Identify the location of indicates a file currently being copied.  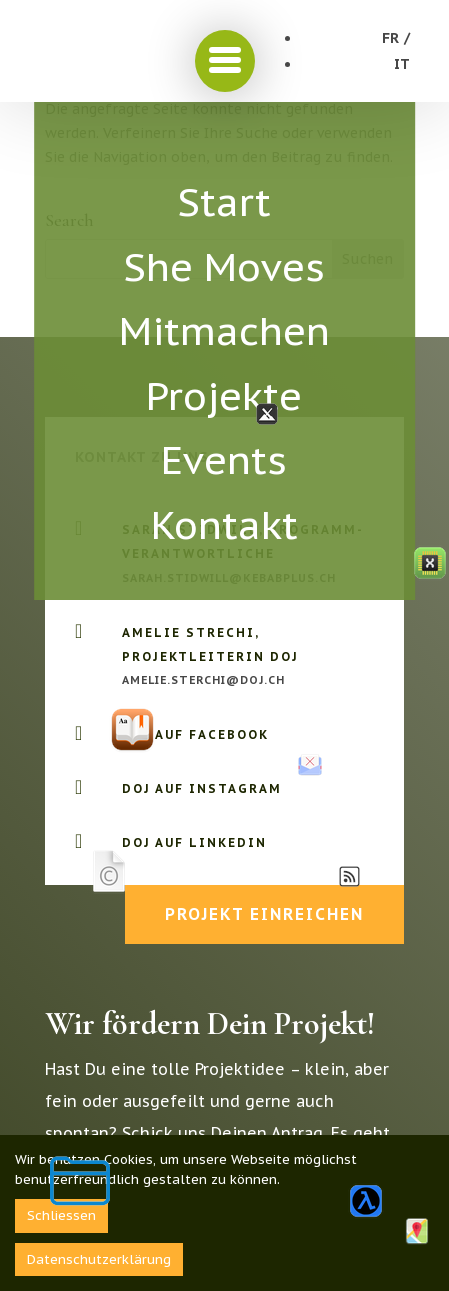
(109, 872).